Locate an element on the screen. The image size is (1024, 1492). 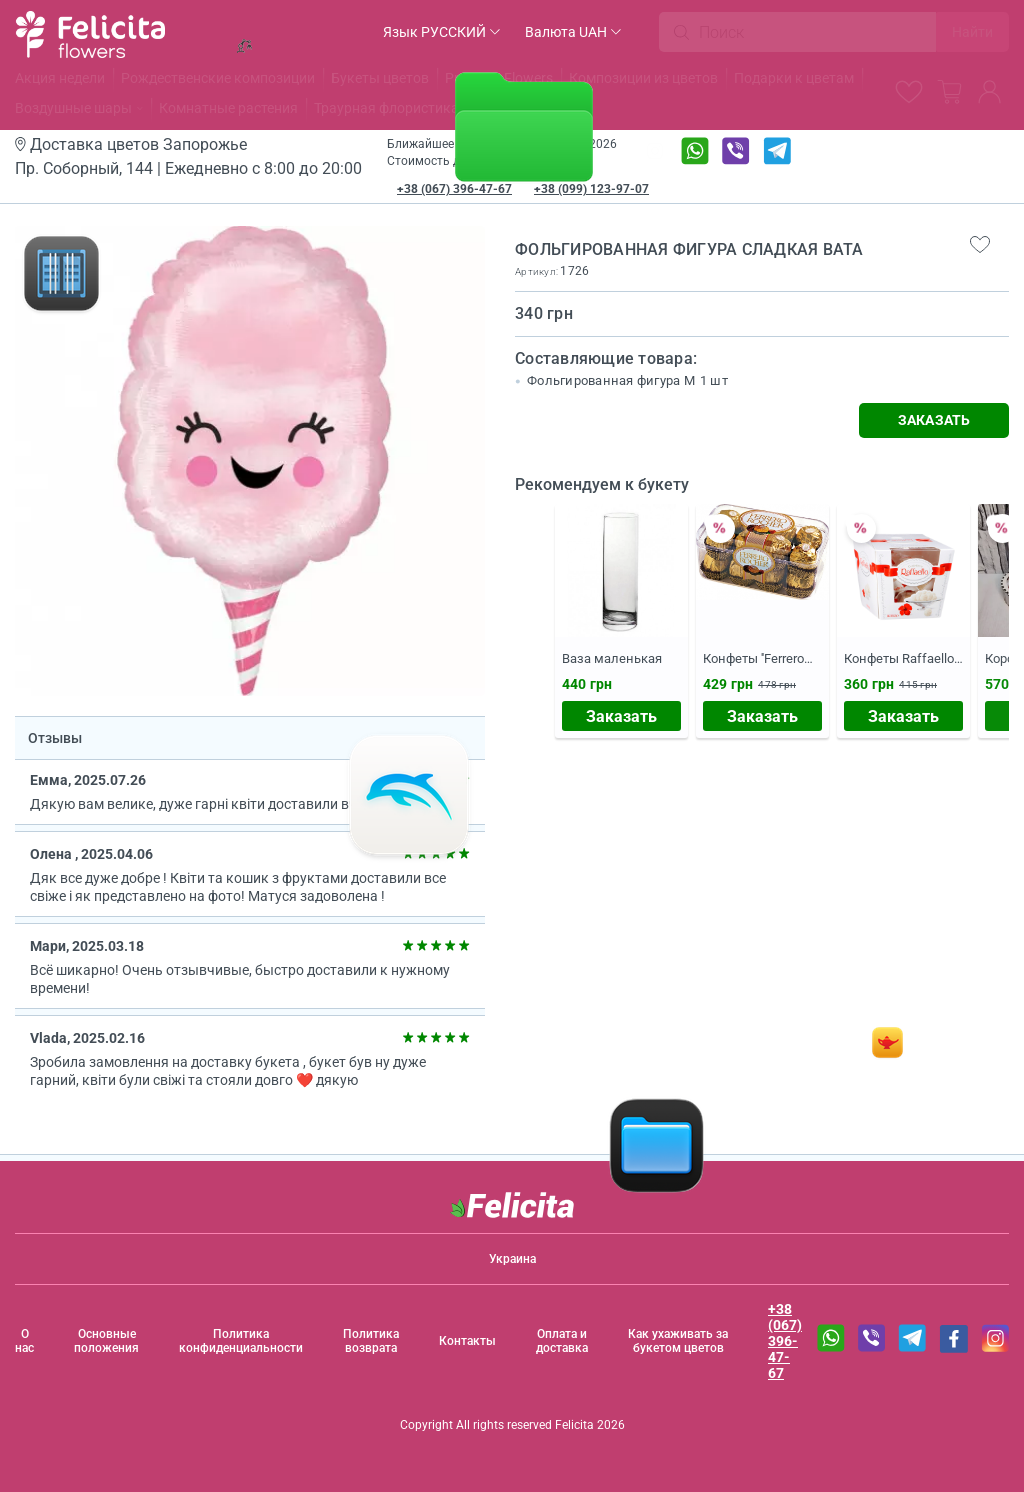
open geany text editor is located at coordinates (887, 1042).